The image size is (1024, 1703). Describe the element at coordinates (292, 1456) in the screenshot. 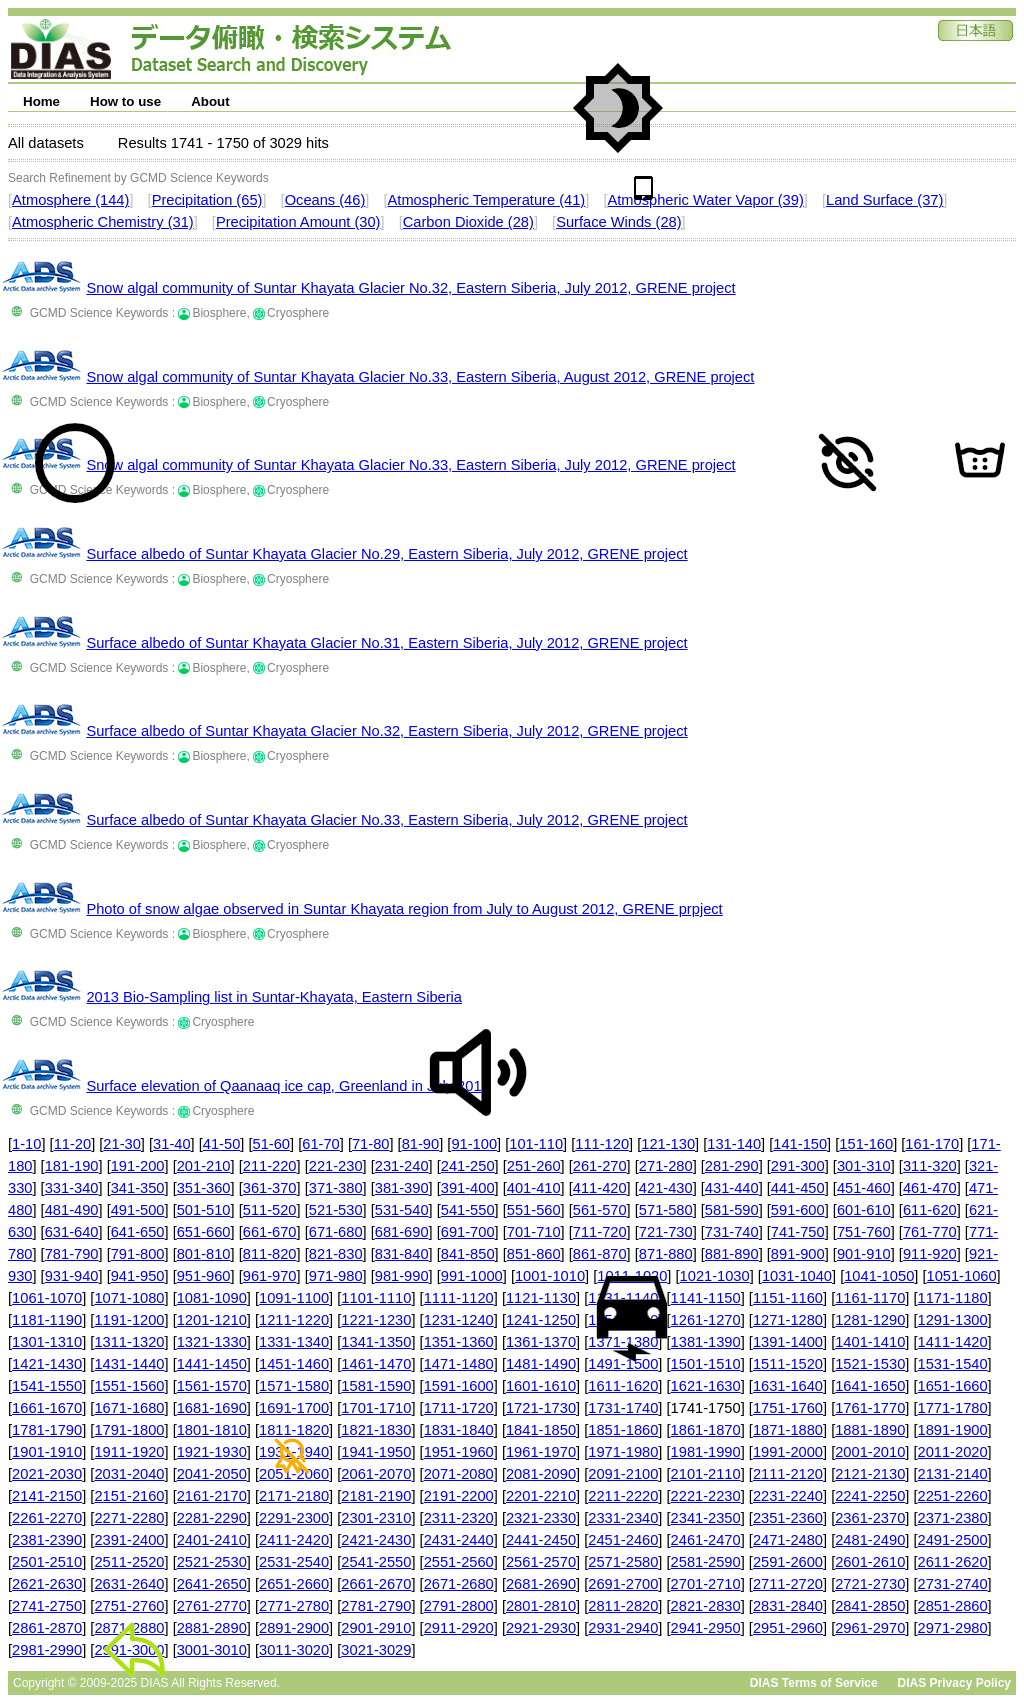

I see `indicates awards or achievements are disabled` at that location.